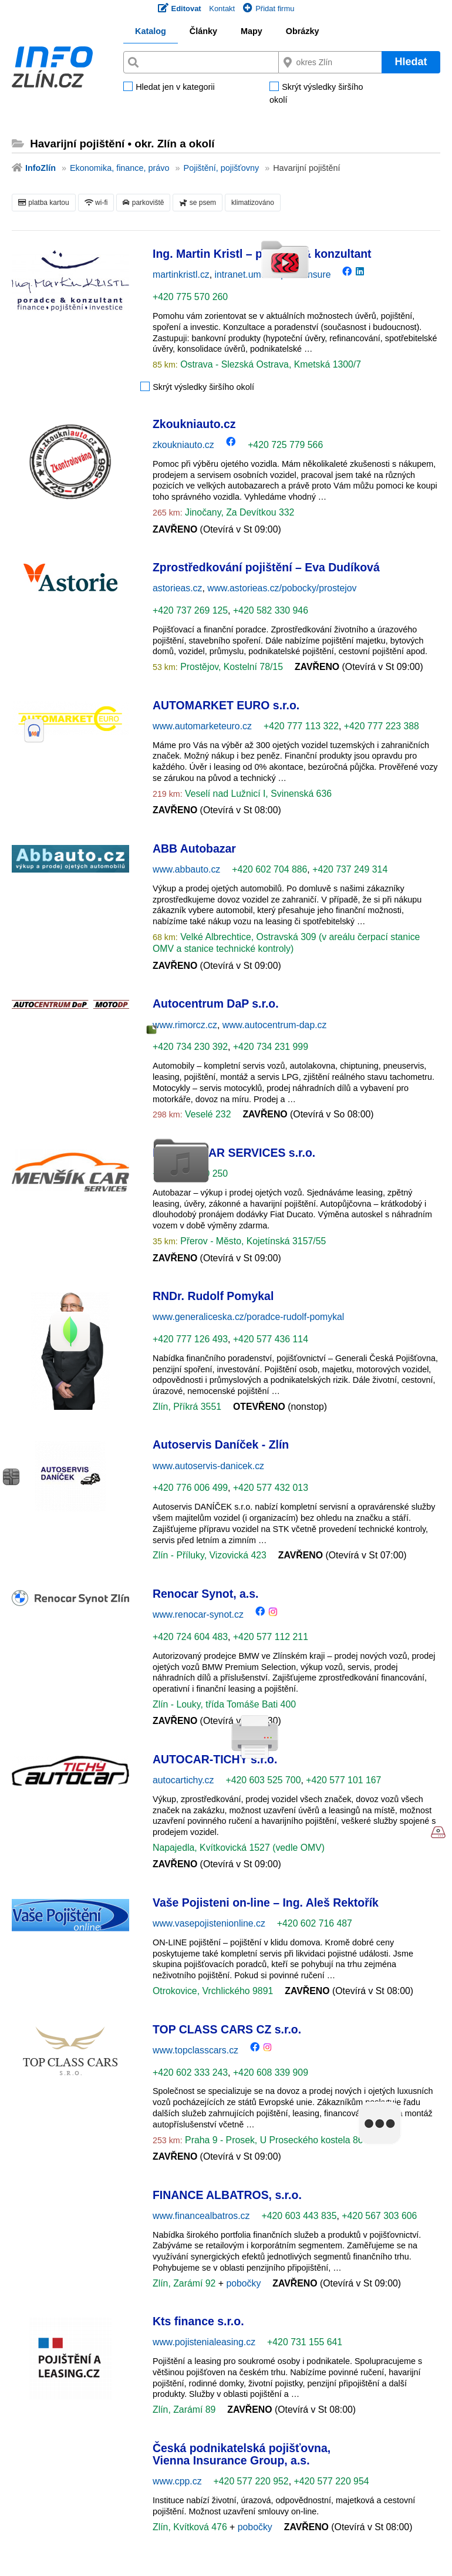  What do you see at coordinates (70, 1331) in the screenshot?
I see `open mongodb compass database management app` at bounding box center [70, 1331].